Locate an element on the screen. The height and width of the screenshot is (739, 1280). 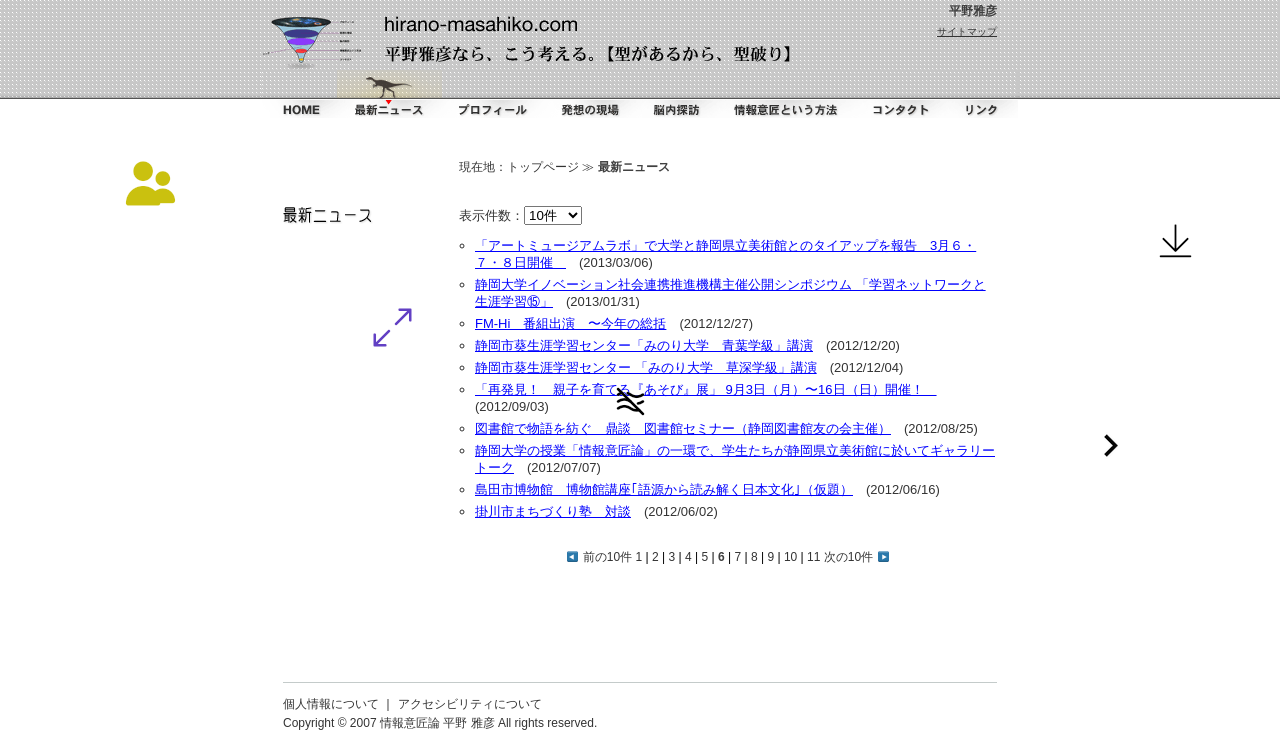
expand to fullscreen mode is located at coordinates (392, 327).